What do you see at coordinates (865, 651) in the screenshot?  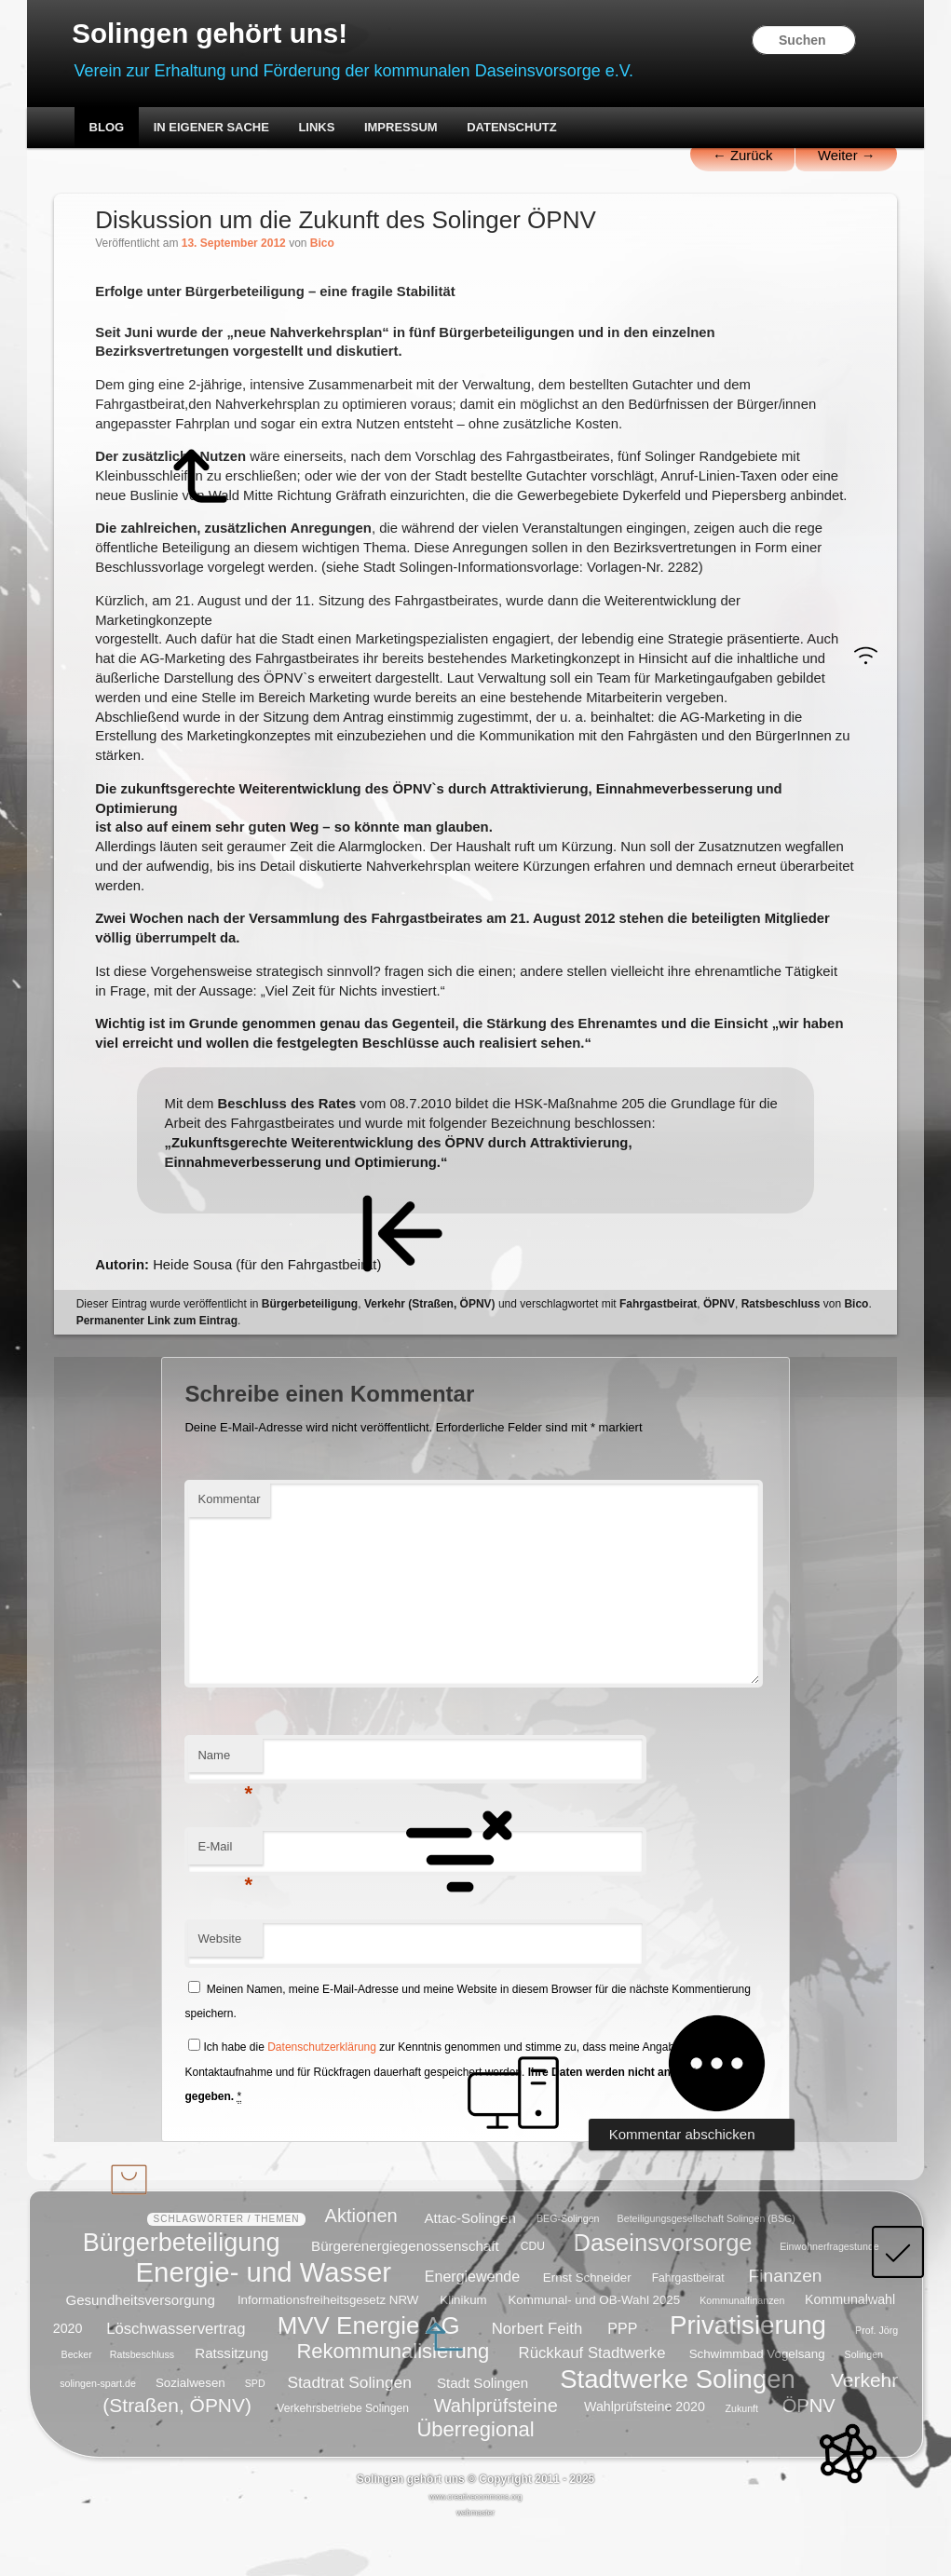 I see `indicates moderate wifi signal strength` at bounding box center [865, 651].